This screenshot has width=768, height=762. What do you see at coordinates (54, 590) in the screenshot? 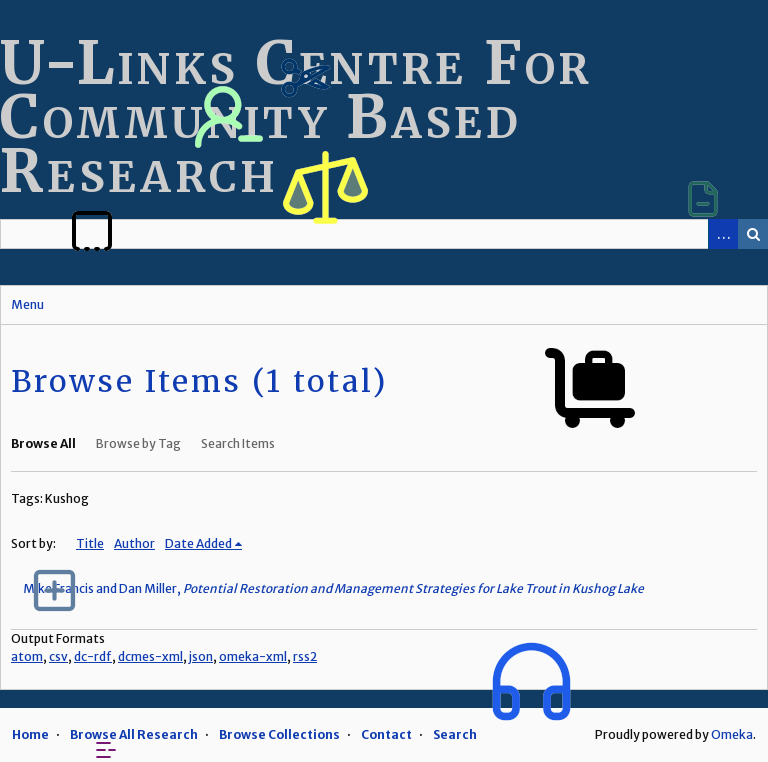
I see `add a new item` at bounding box center [54, 590].